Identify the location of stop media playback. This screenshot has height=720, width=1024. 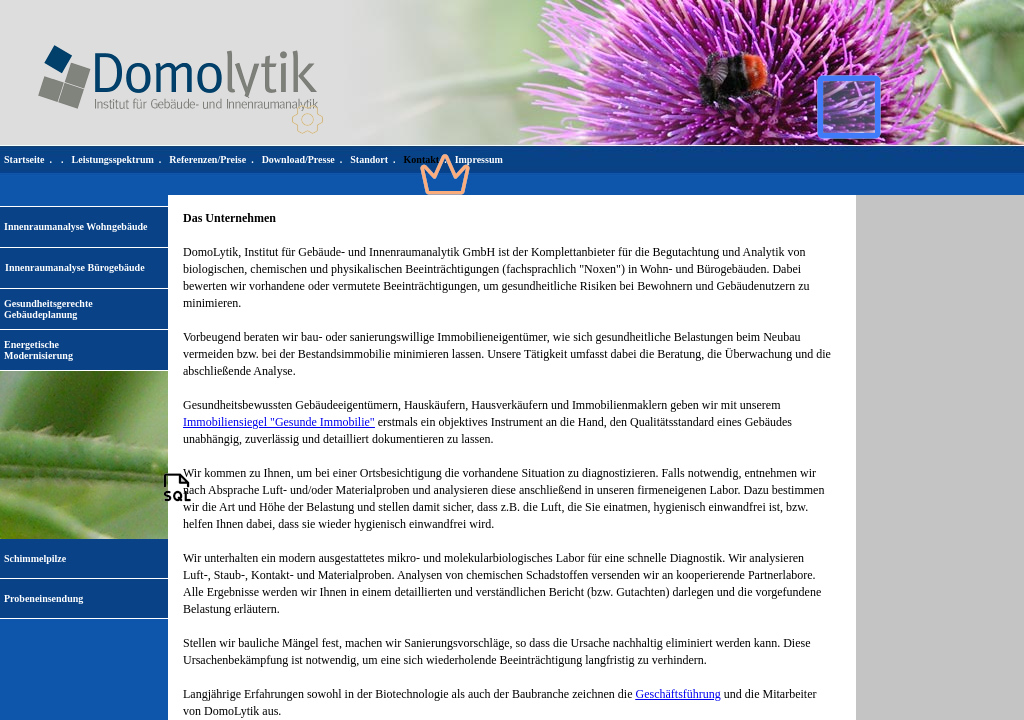
(849, 107).